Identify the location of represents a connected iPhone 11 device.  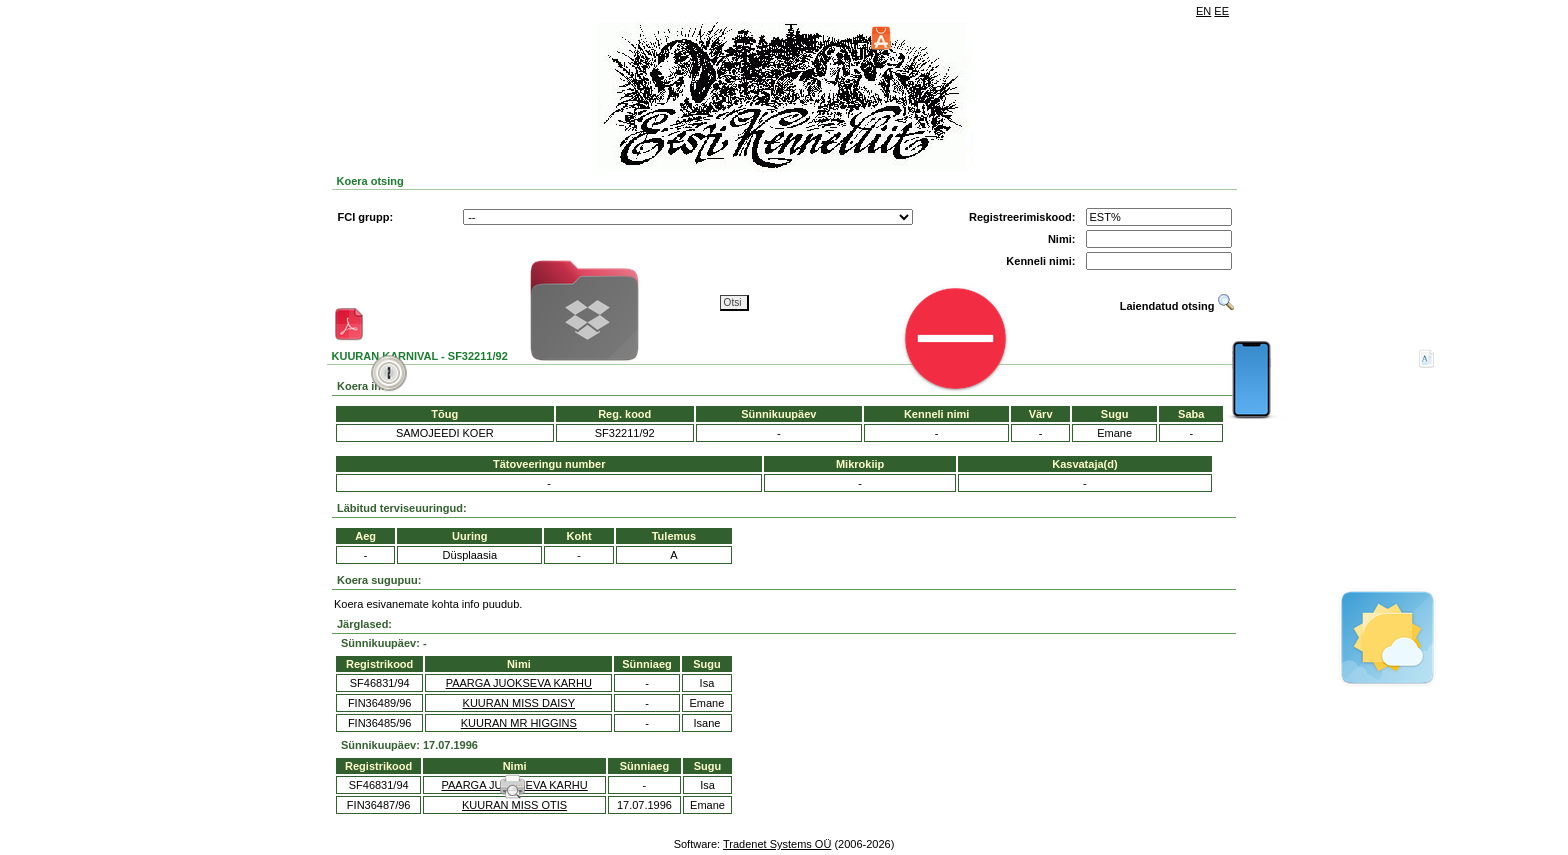
(1251, 380).